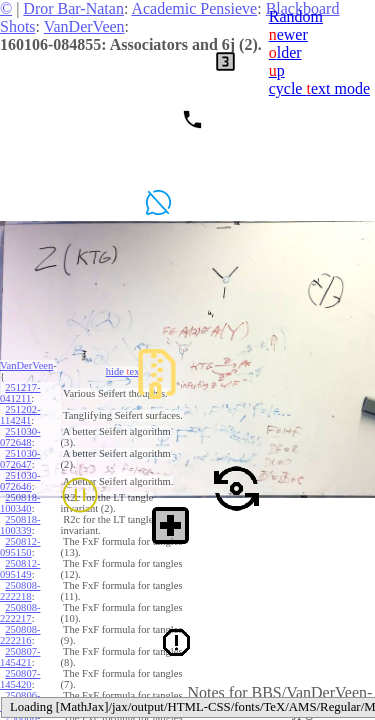 This screenshot has height=720, width=375. Describe the element at coordinates (236, 488) in the screenshot. I see `switch between front and rear camera` at that location.